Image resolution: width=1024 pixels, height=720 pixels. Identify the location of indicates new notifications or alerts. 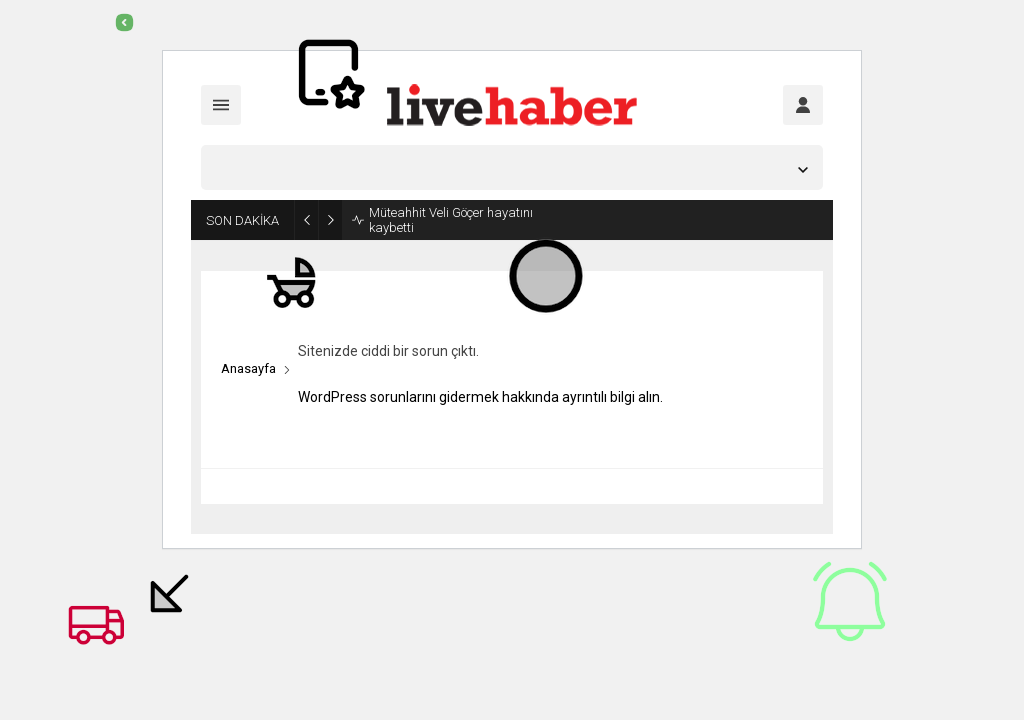
(850, 603).